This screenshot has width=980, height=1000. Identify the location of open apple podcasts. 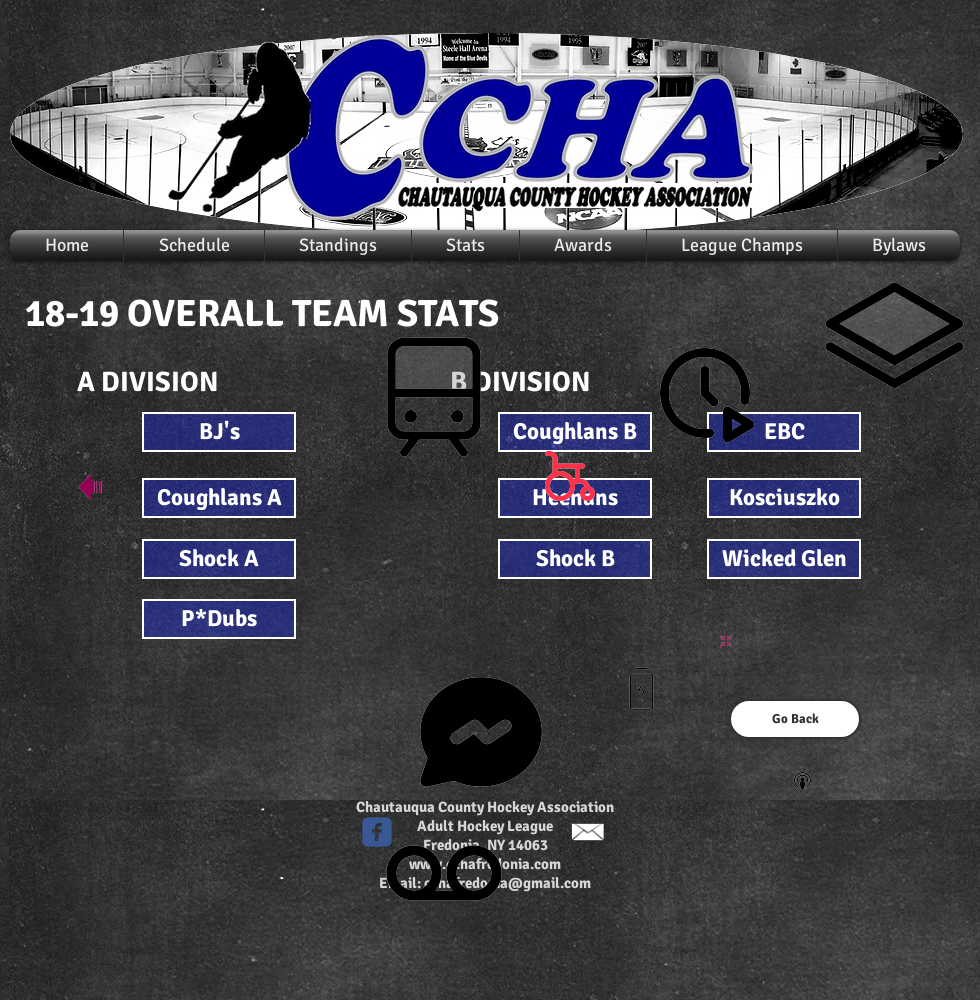
(802, 780).